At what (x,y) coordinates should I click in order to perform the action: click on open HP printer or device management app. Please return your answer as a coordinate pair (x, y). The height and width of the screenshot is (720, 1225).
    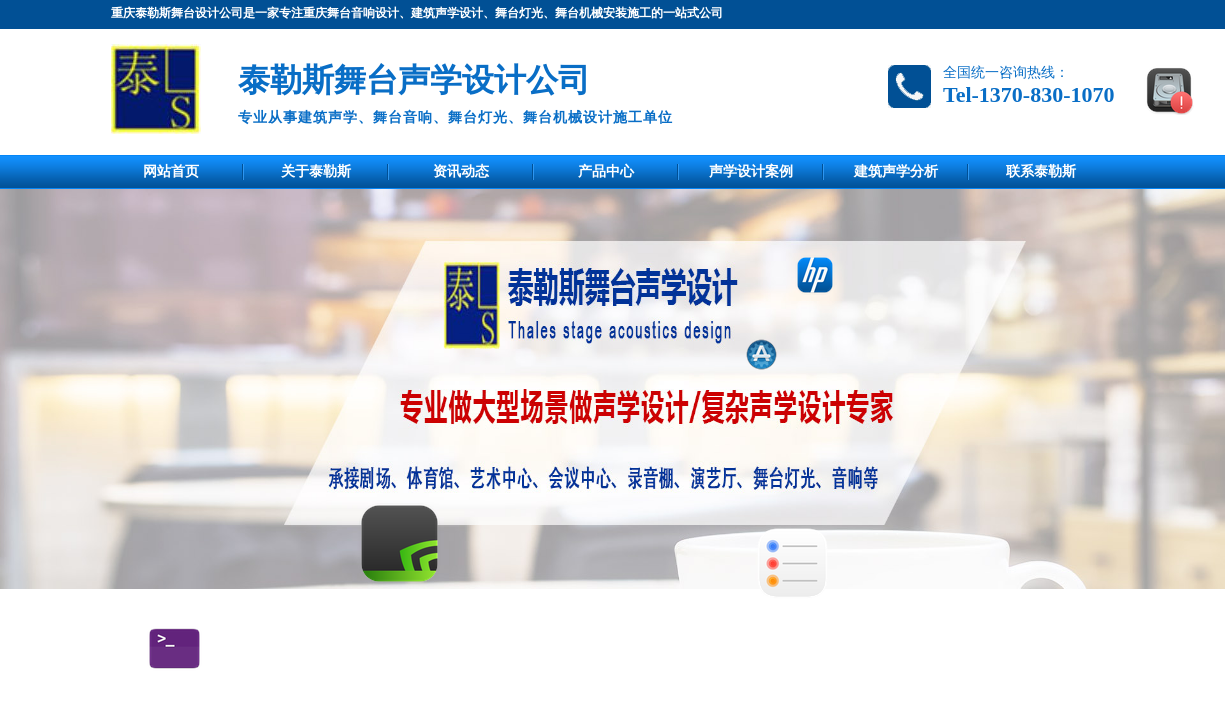
    Looking at the image, I should click on (815, 275).